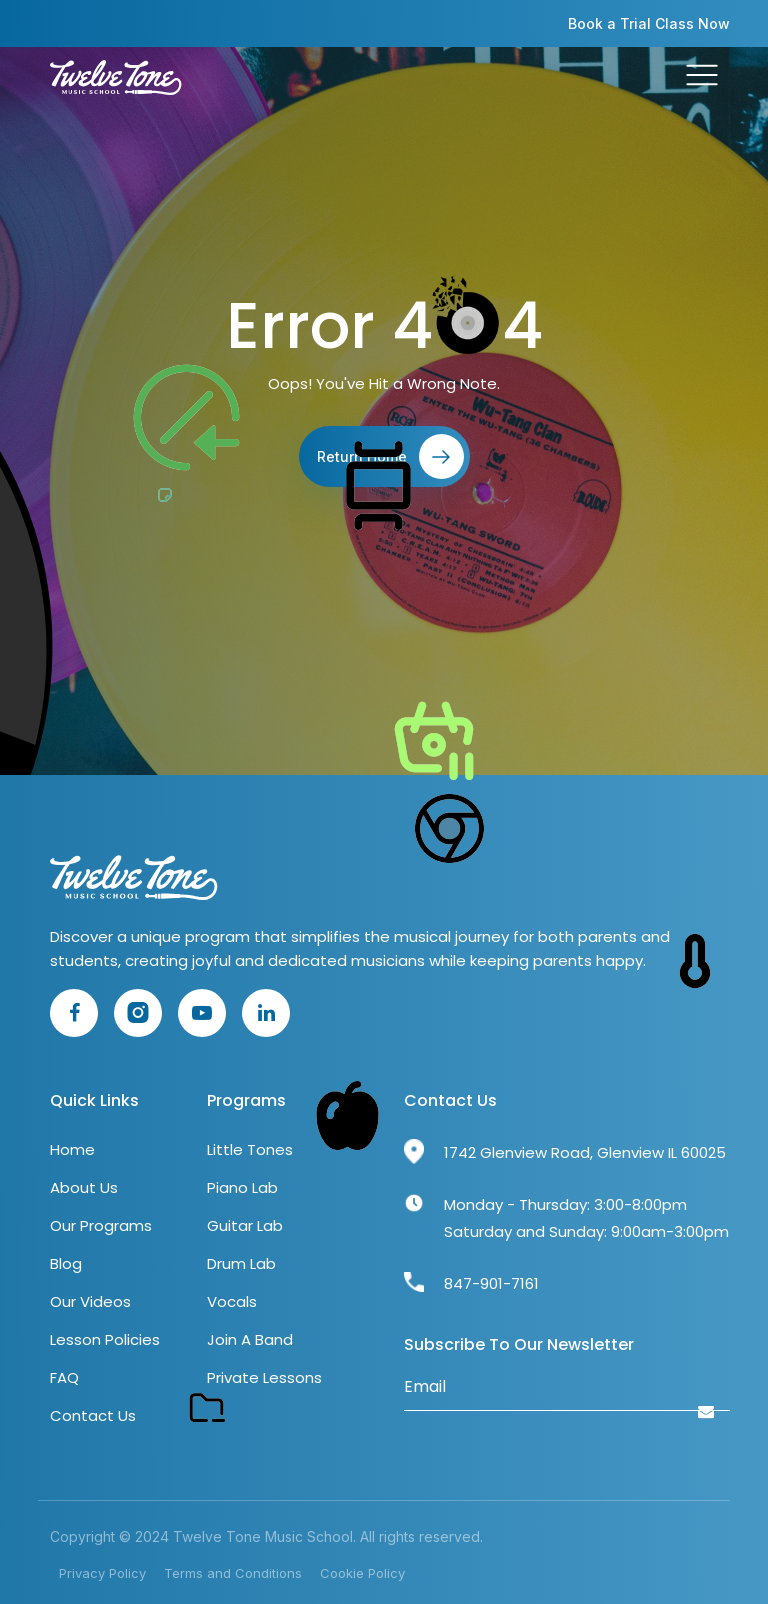 This screenshot has width=768, height=1604. Describe the element at coordinates (695, 961) in the screenshot. I see `indicates high temperature reading` at that location.